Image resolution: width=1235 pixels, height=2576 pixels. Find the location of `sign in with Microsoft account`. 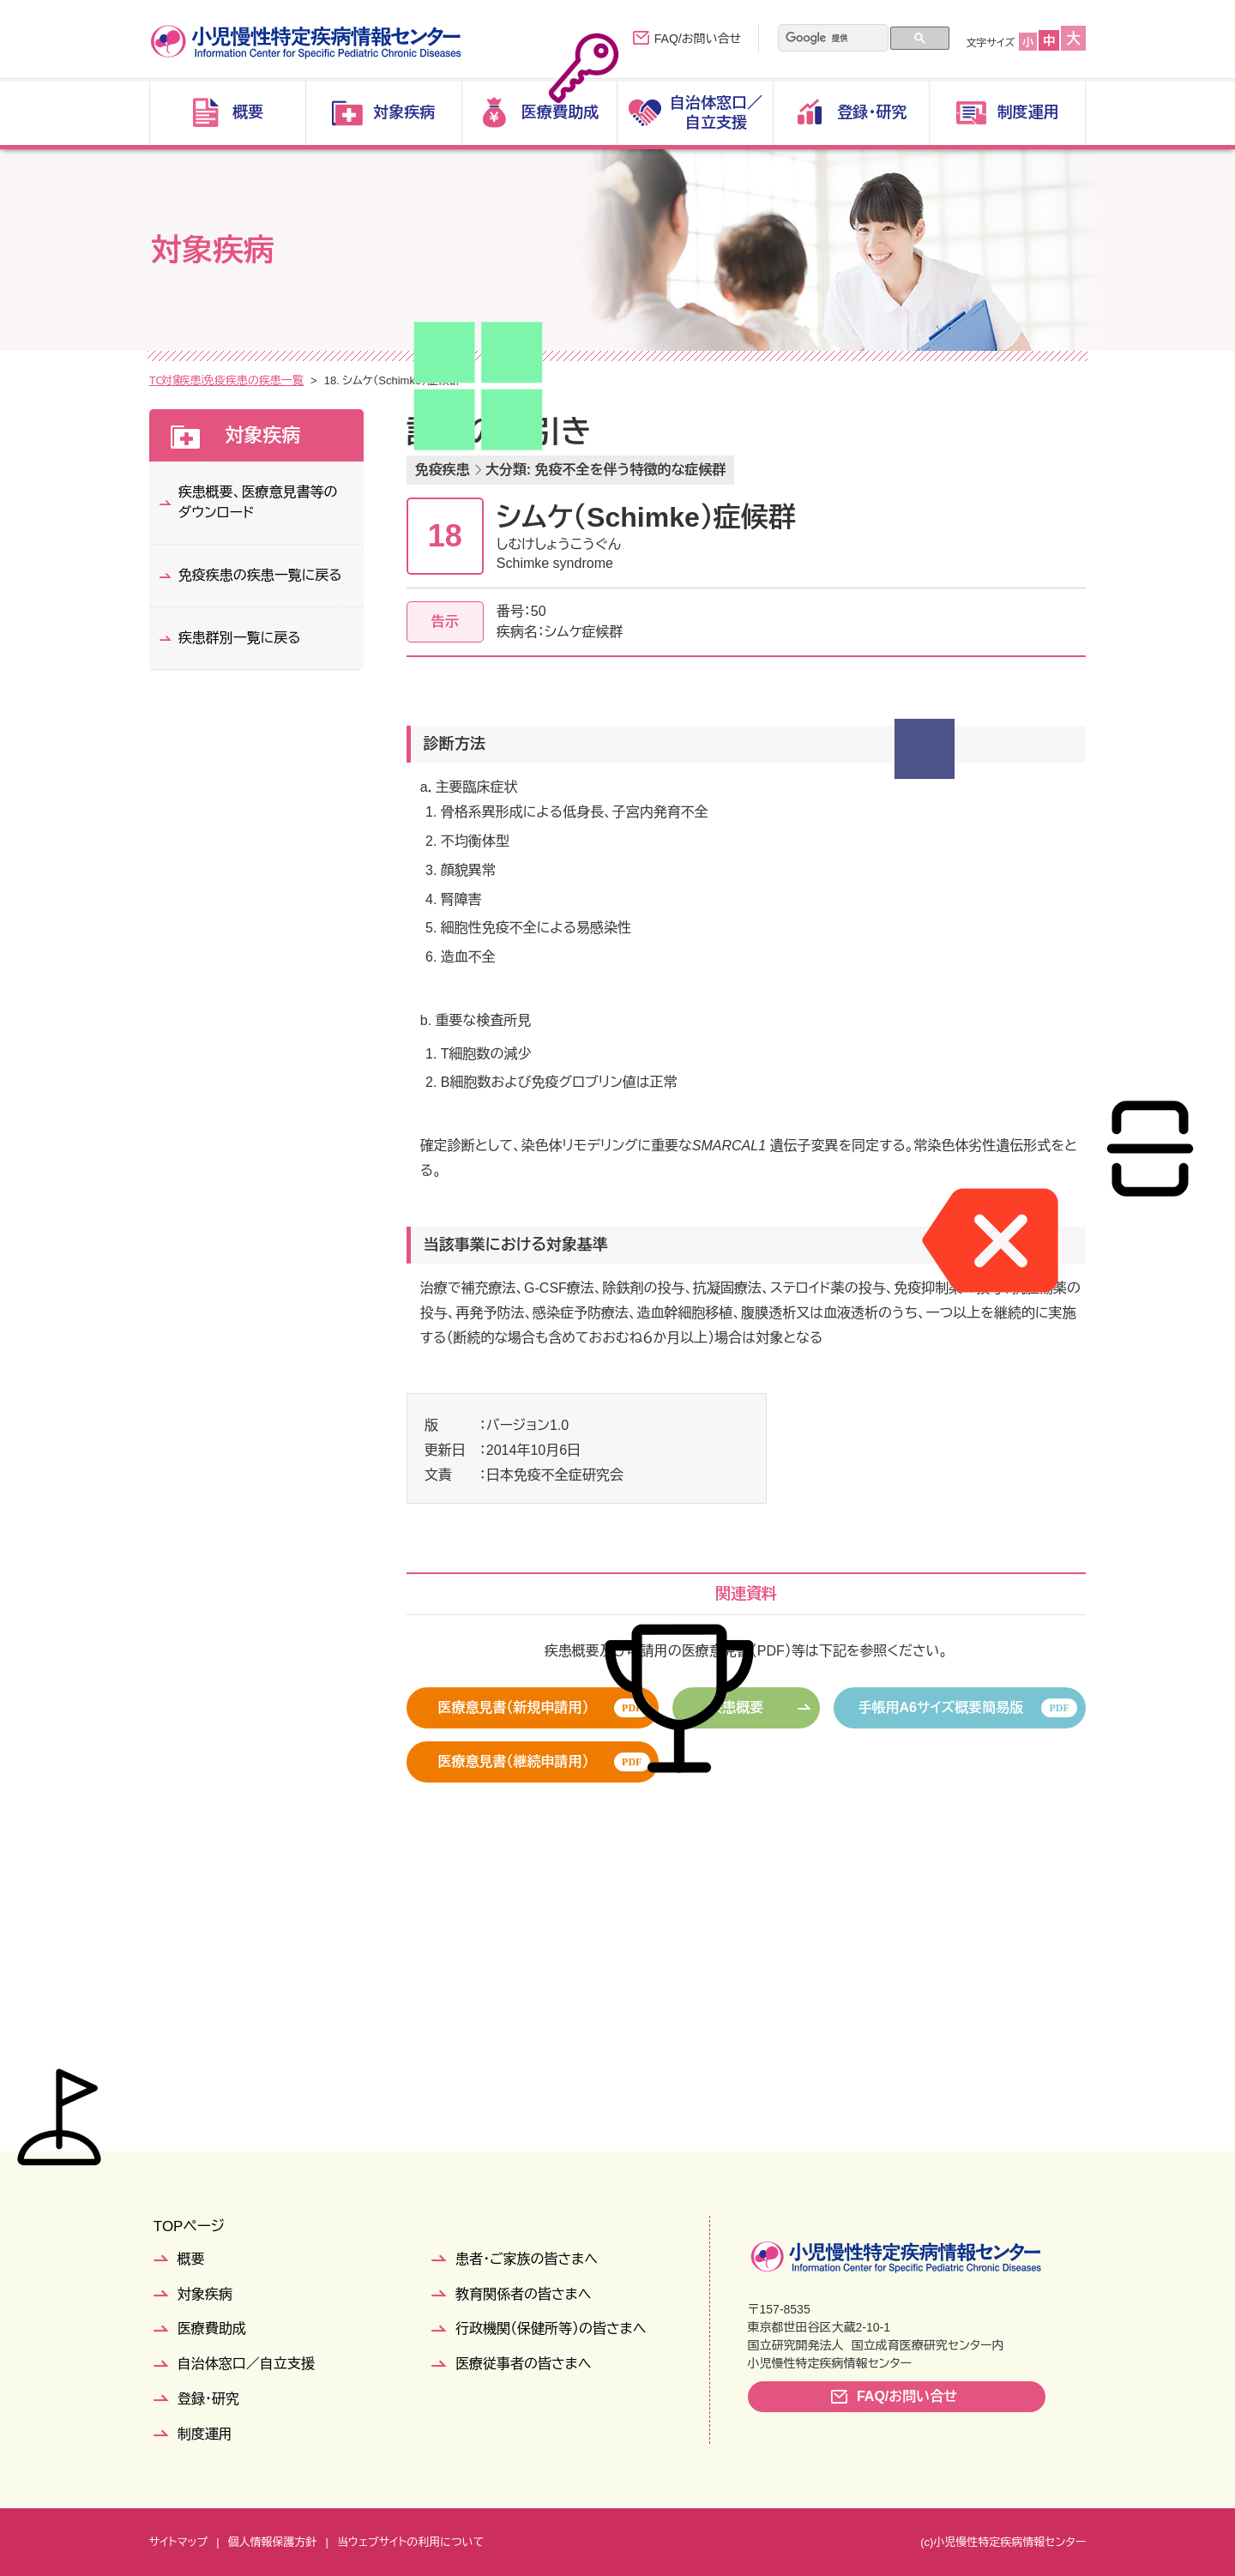

sign in with Microsoft account is located at coordinates (478, 386).